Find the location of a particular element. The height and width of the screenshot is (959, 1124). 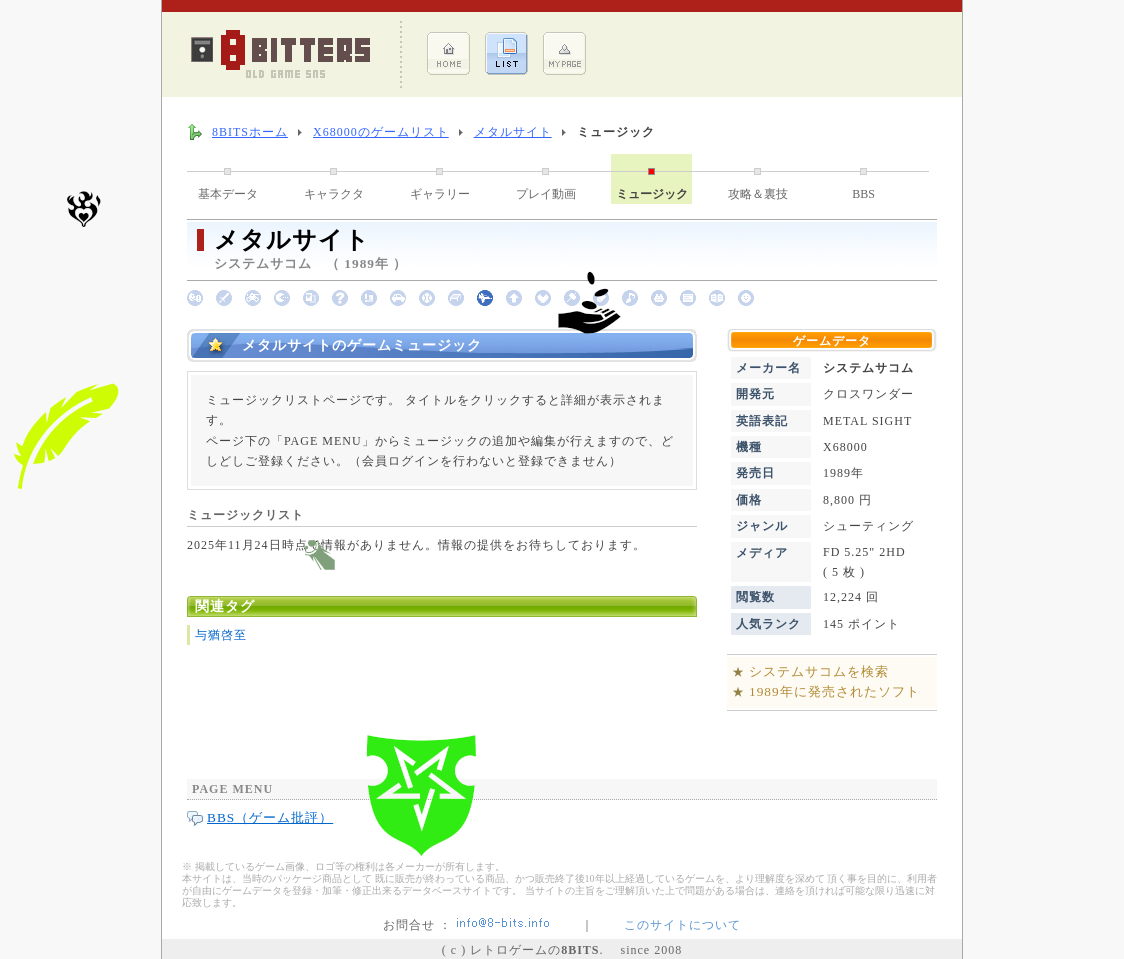

compose a new message or post is located at coordinates (64, 436).